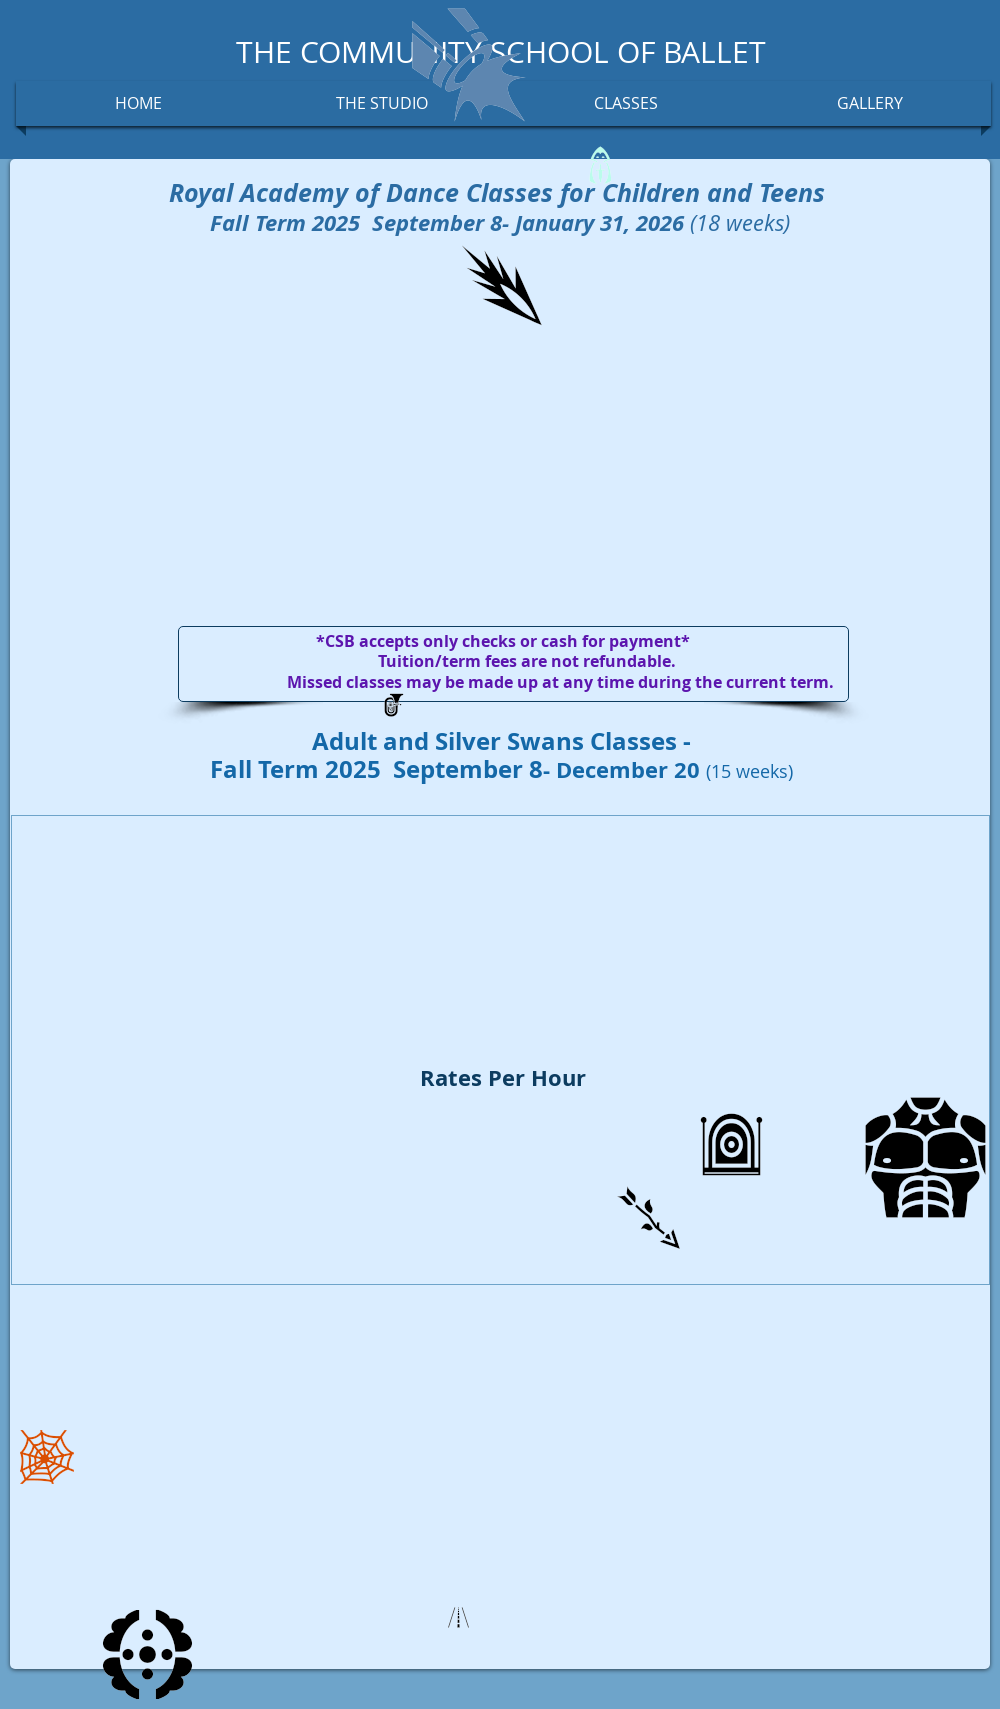  What do you see at coordinates (468, 66) in the screenshot?
I see `fire cannon or launch projectile` at bounding box center [468, 66].